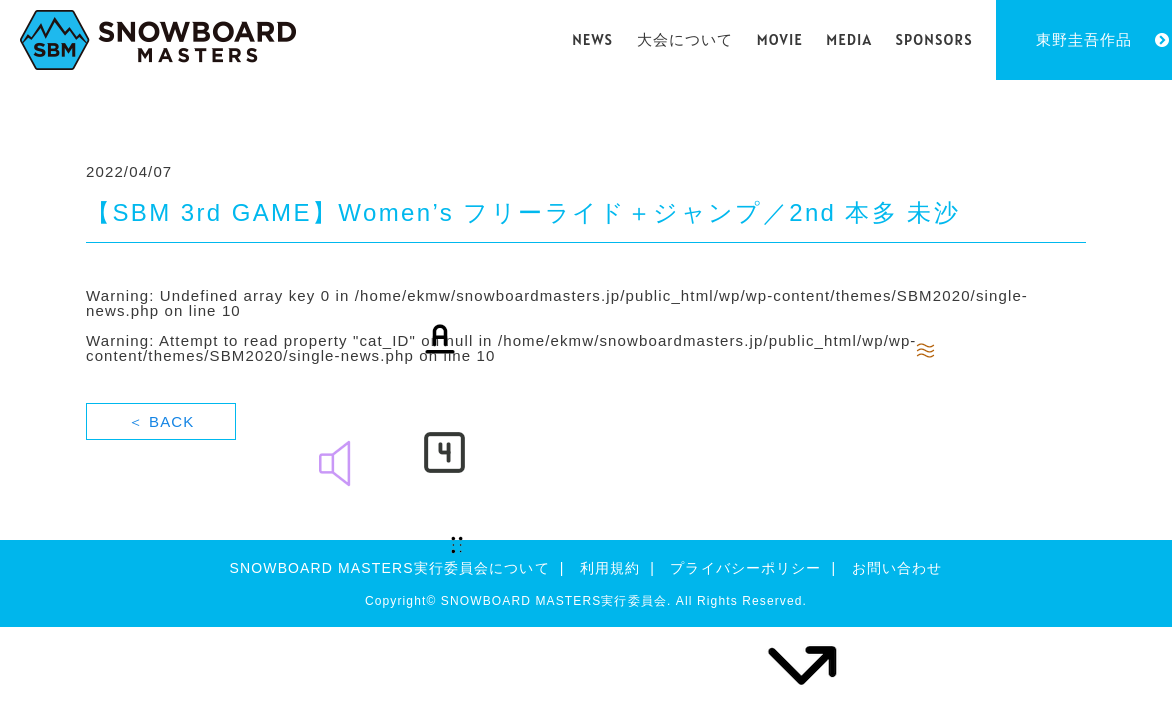 This screenshot has width=1172, height=720. What do you see at coordinates (444, 452) in the screenshot?
I see `select option 4 from a numbered list` at bounding box center [444, 452].